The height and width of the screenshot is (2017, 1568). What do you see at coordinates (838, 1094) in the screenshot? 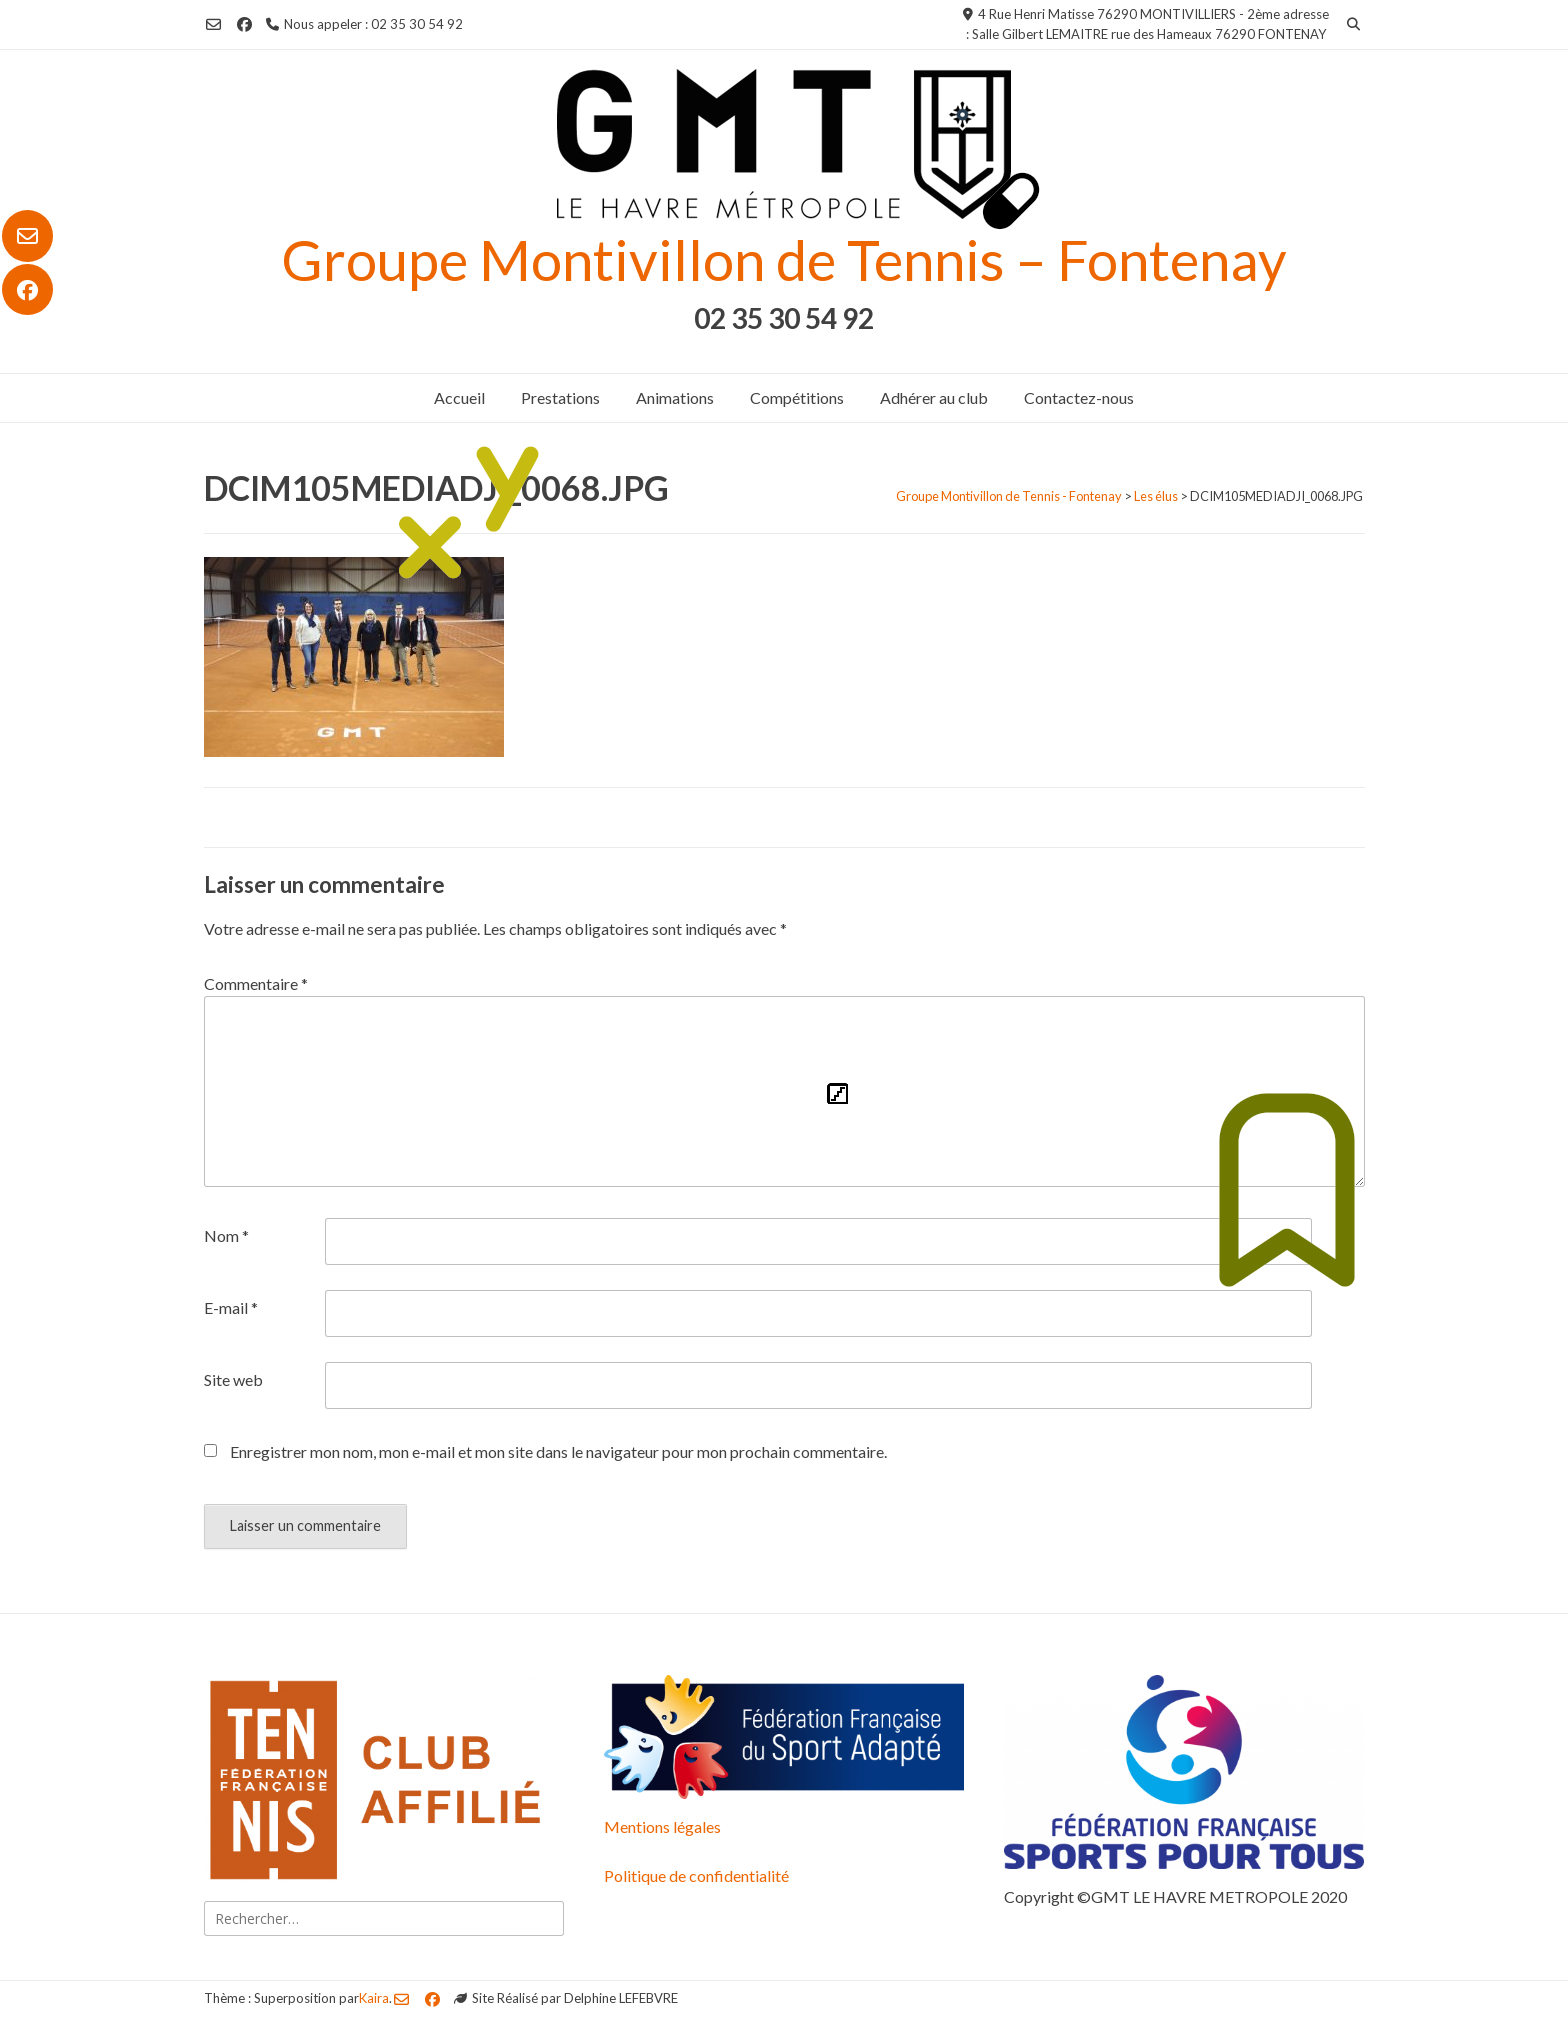
I see `indicates stairs or stairway access` at bounding box center [838, 1094].